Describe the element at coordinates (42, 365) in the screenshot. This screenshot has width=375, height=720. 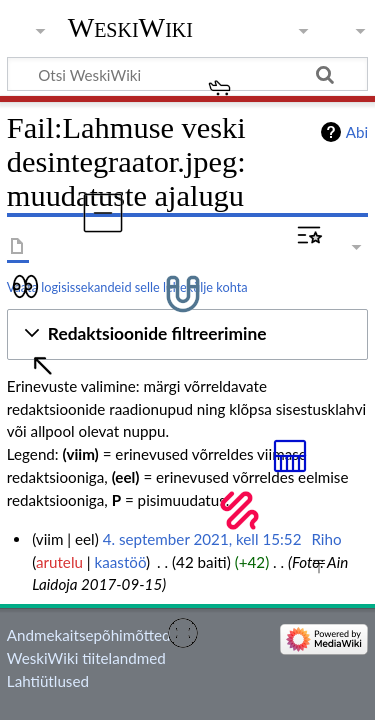
I see `navigate to the northwest direction` at that location.